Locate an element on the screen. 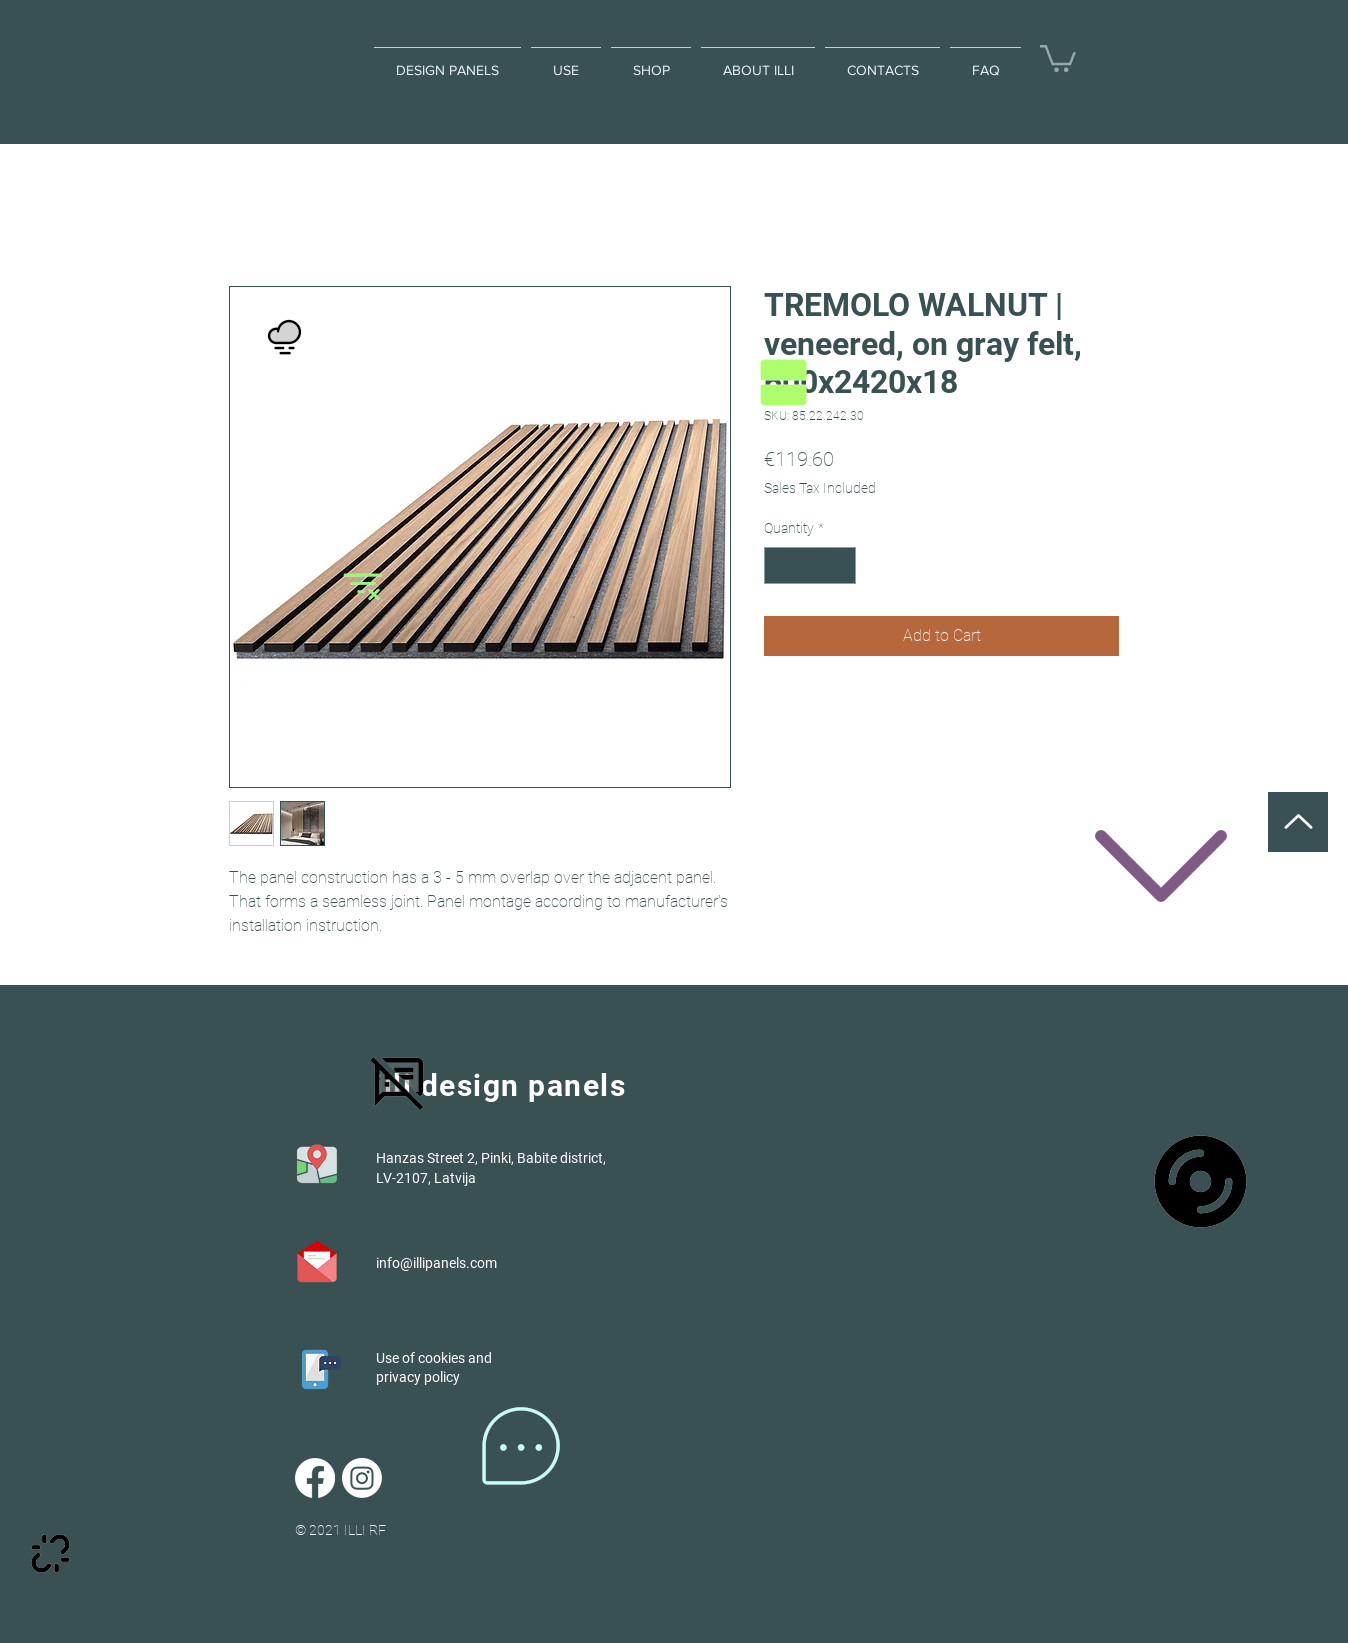 This screenshot has width=1348, height=1643. unlink or disconnect a connected item is located at coordinates (50, 1553).